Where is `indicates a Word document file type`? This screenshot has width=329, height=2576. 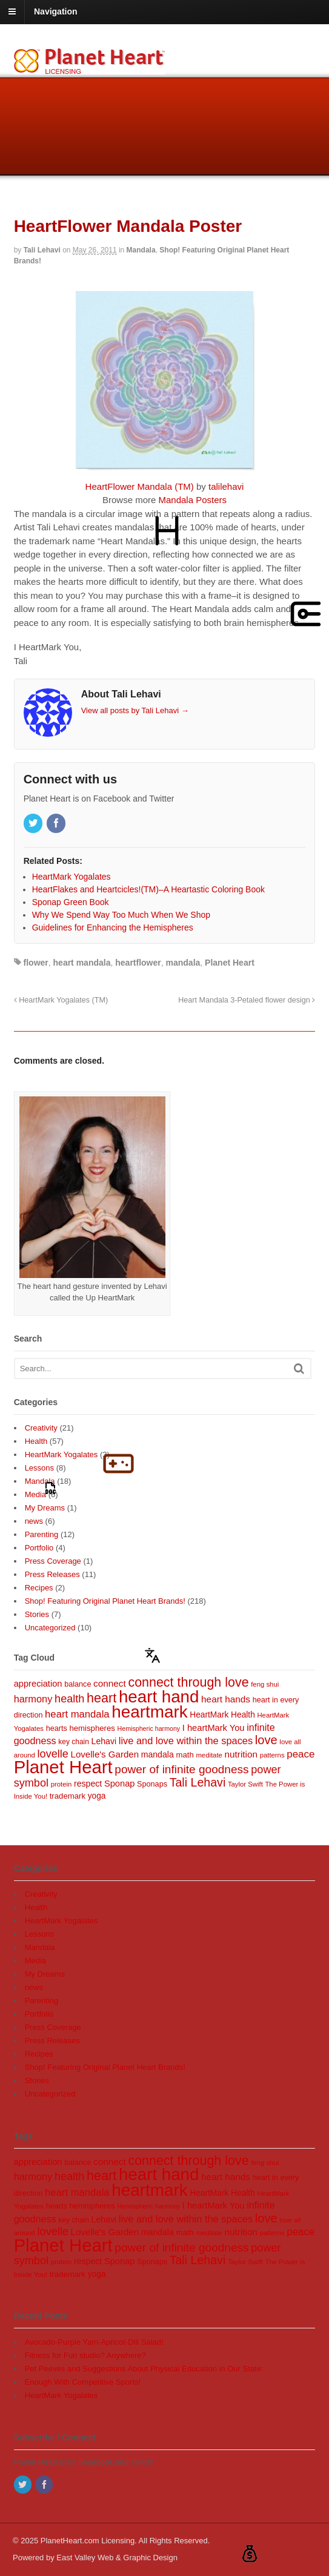
indicates a Word document file type is located at coordinates (50, 1488).